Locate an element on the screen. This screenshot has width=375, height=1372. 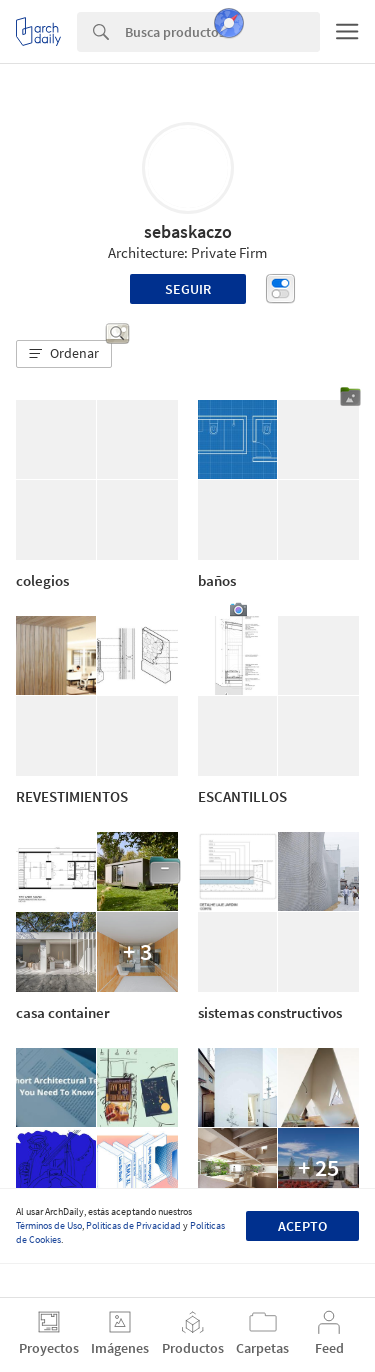
open the photo viewer application is located at coordinates (117, 333).